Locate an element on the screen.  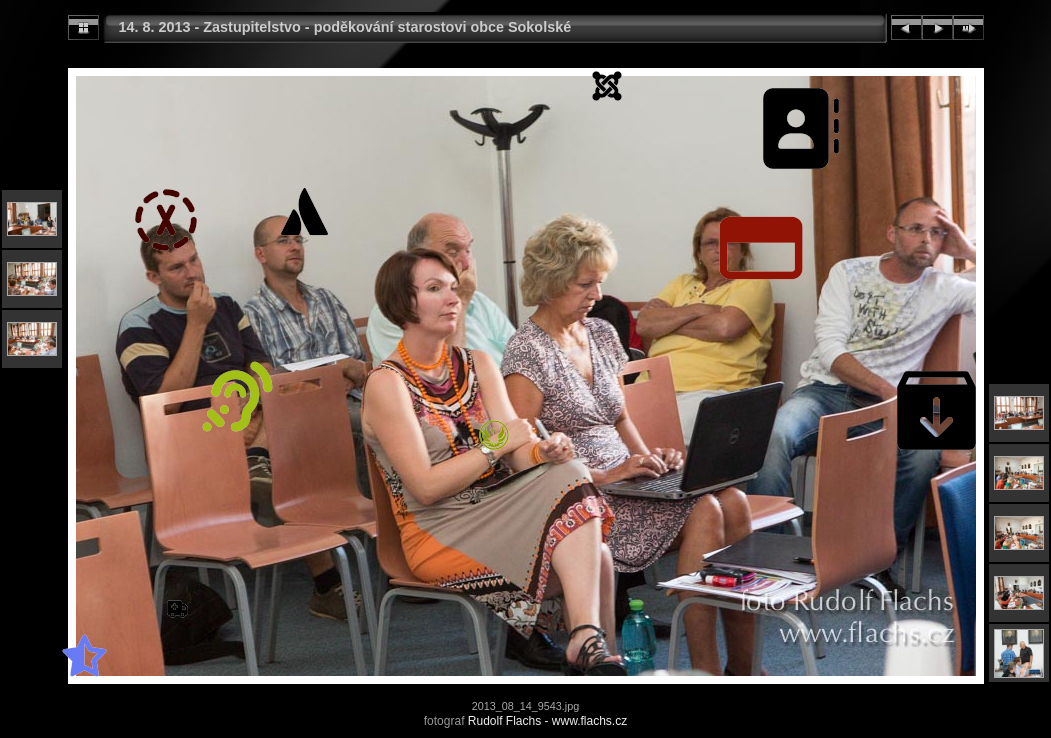
request emergency medical services is located at coordinates (177, 608).